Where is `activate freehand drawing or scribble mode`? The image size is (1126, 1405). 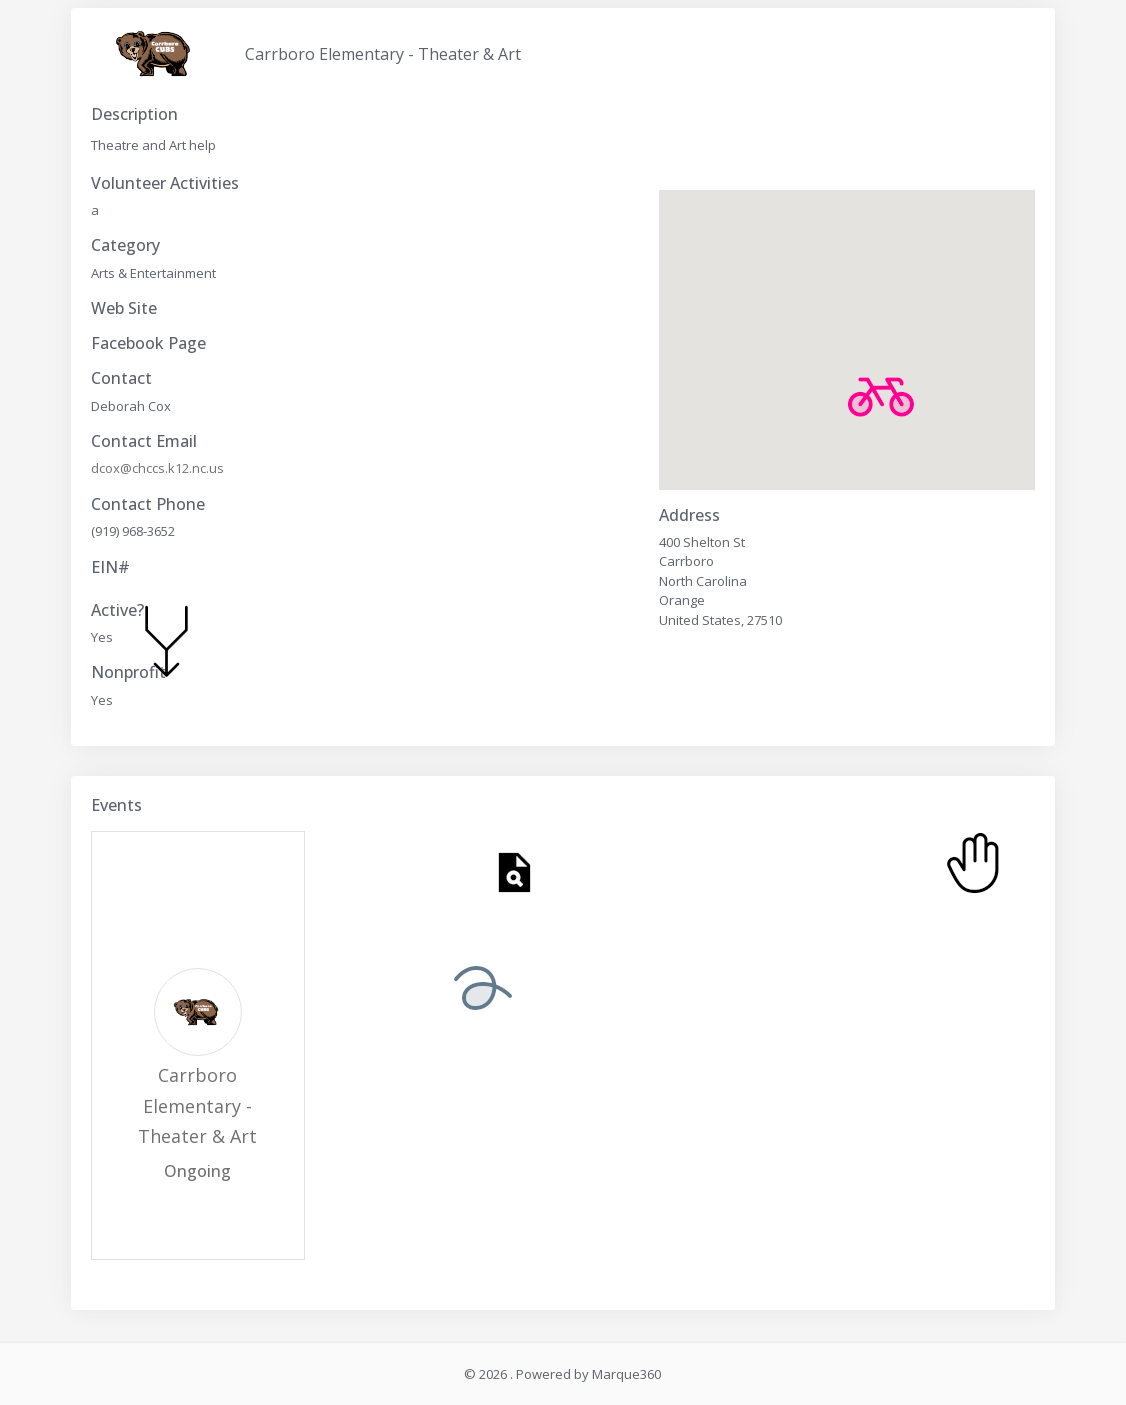 activate freehand drawing or scribble mode is located at coordinates (480, 988).